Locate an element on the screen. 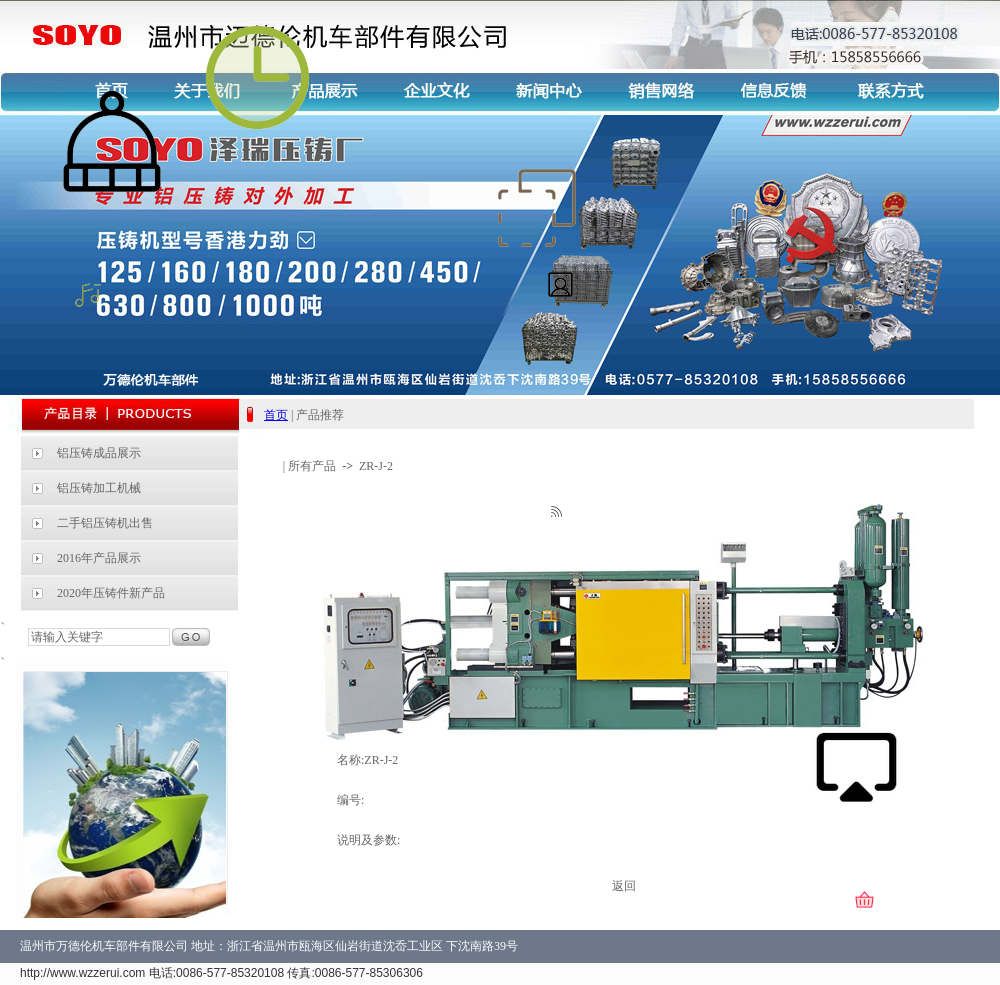  bring selection to front layer is located at coordinates (537, 208).